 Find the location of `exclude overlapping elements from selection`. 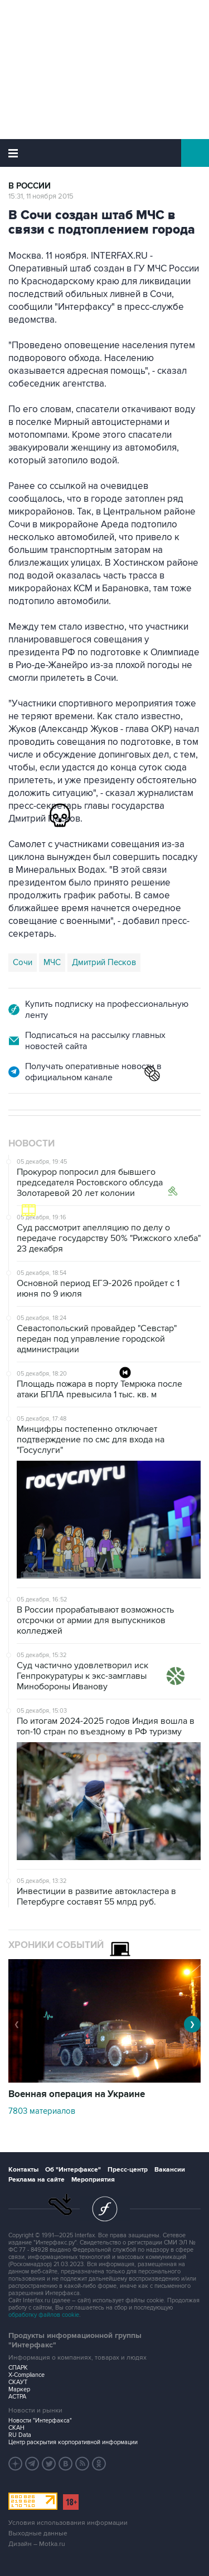

exclude overlapping elements from selection is located at coordinates (152, 1074).